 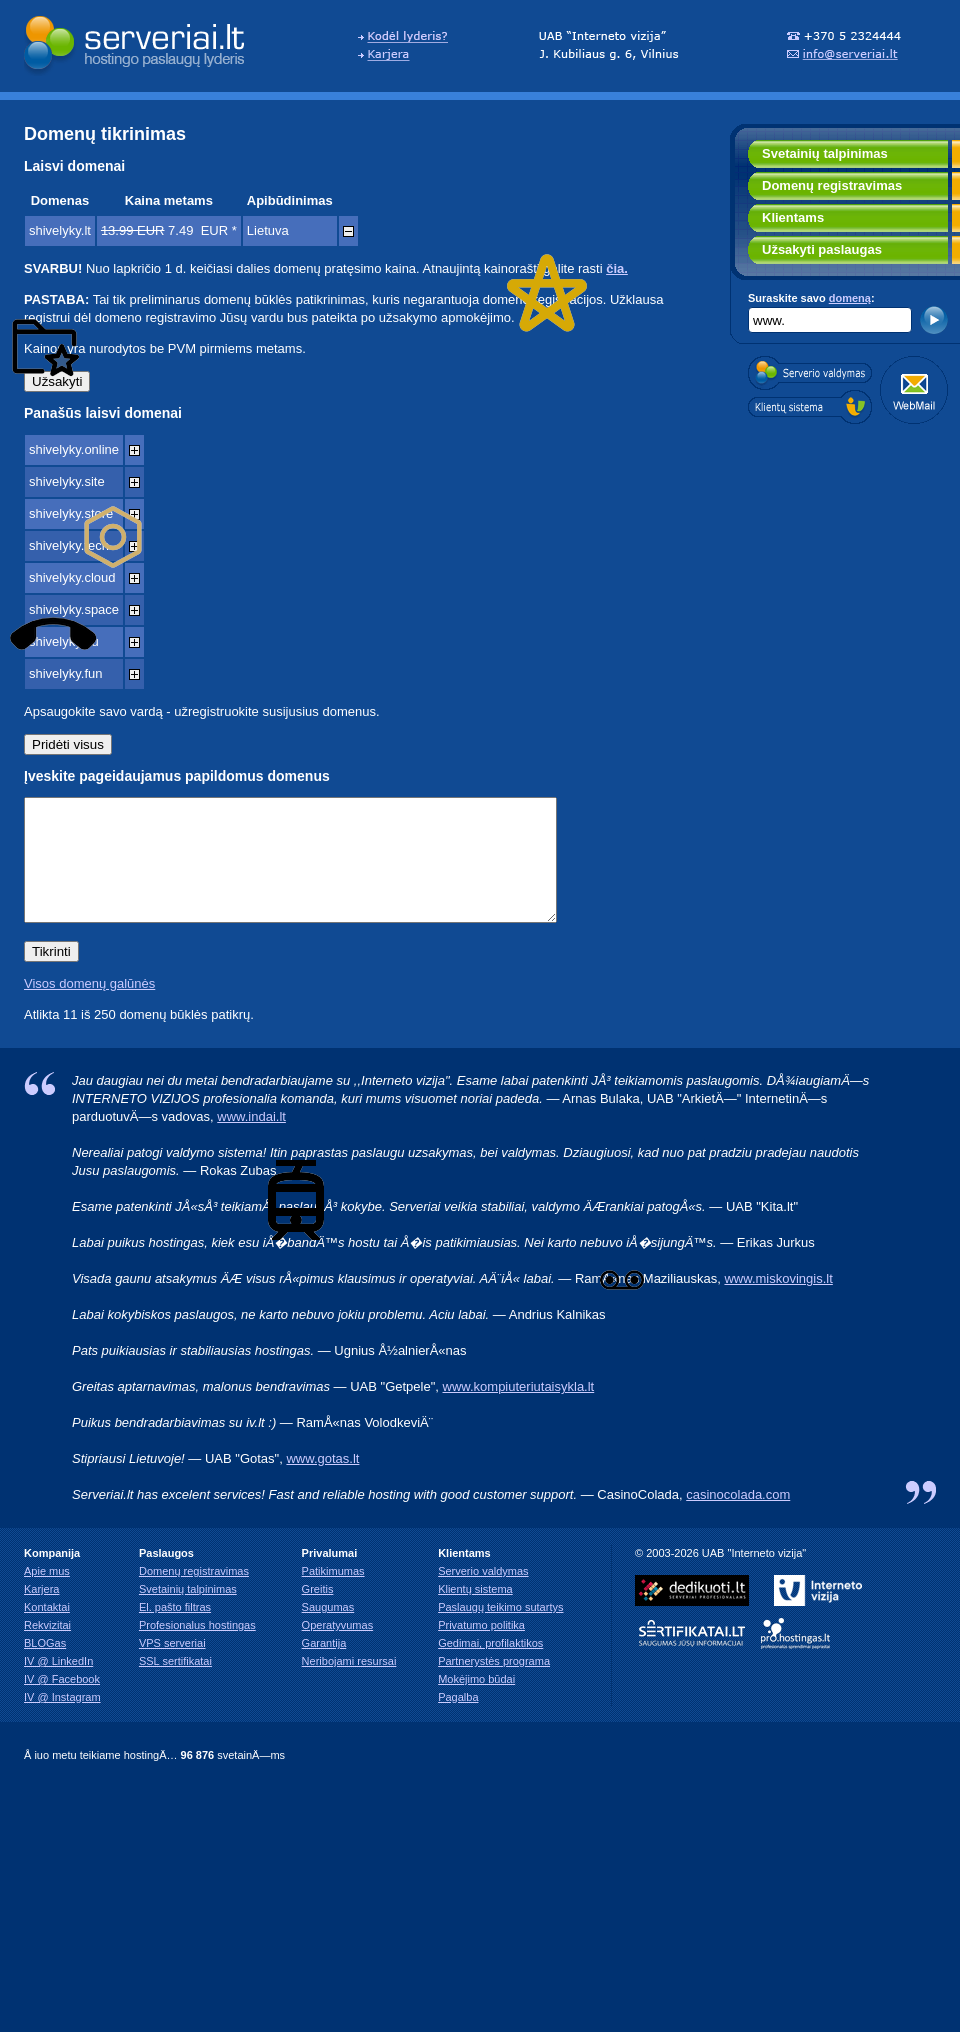 I want to click on access your starred or favorite folder, so click(x=44, y=346).